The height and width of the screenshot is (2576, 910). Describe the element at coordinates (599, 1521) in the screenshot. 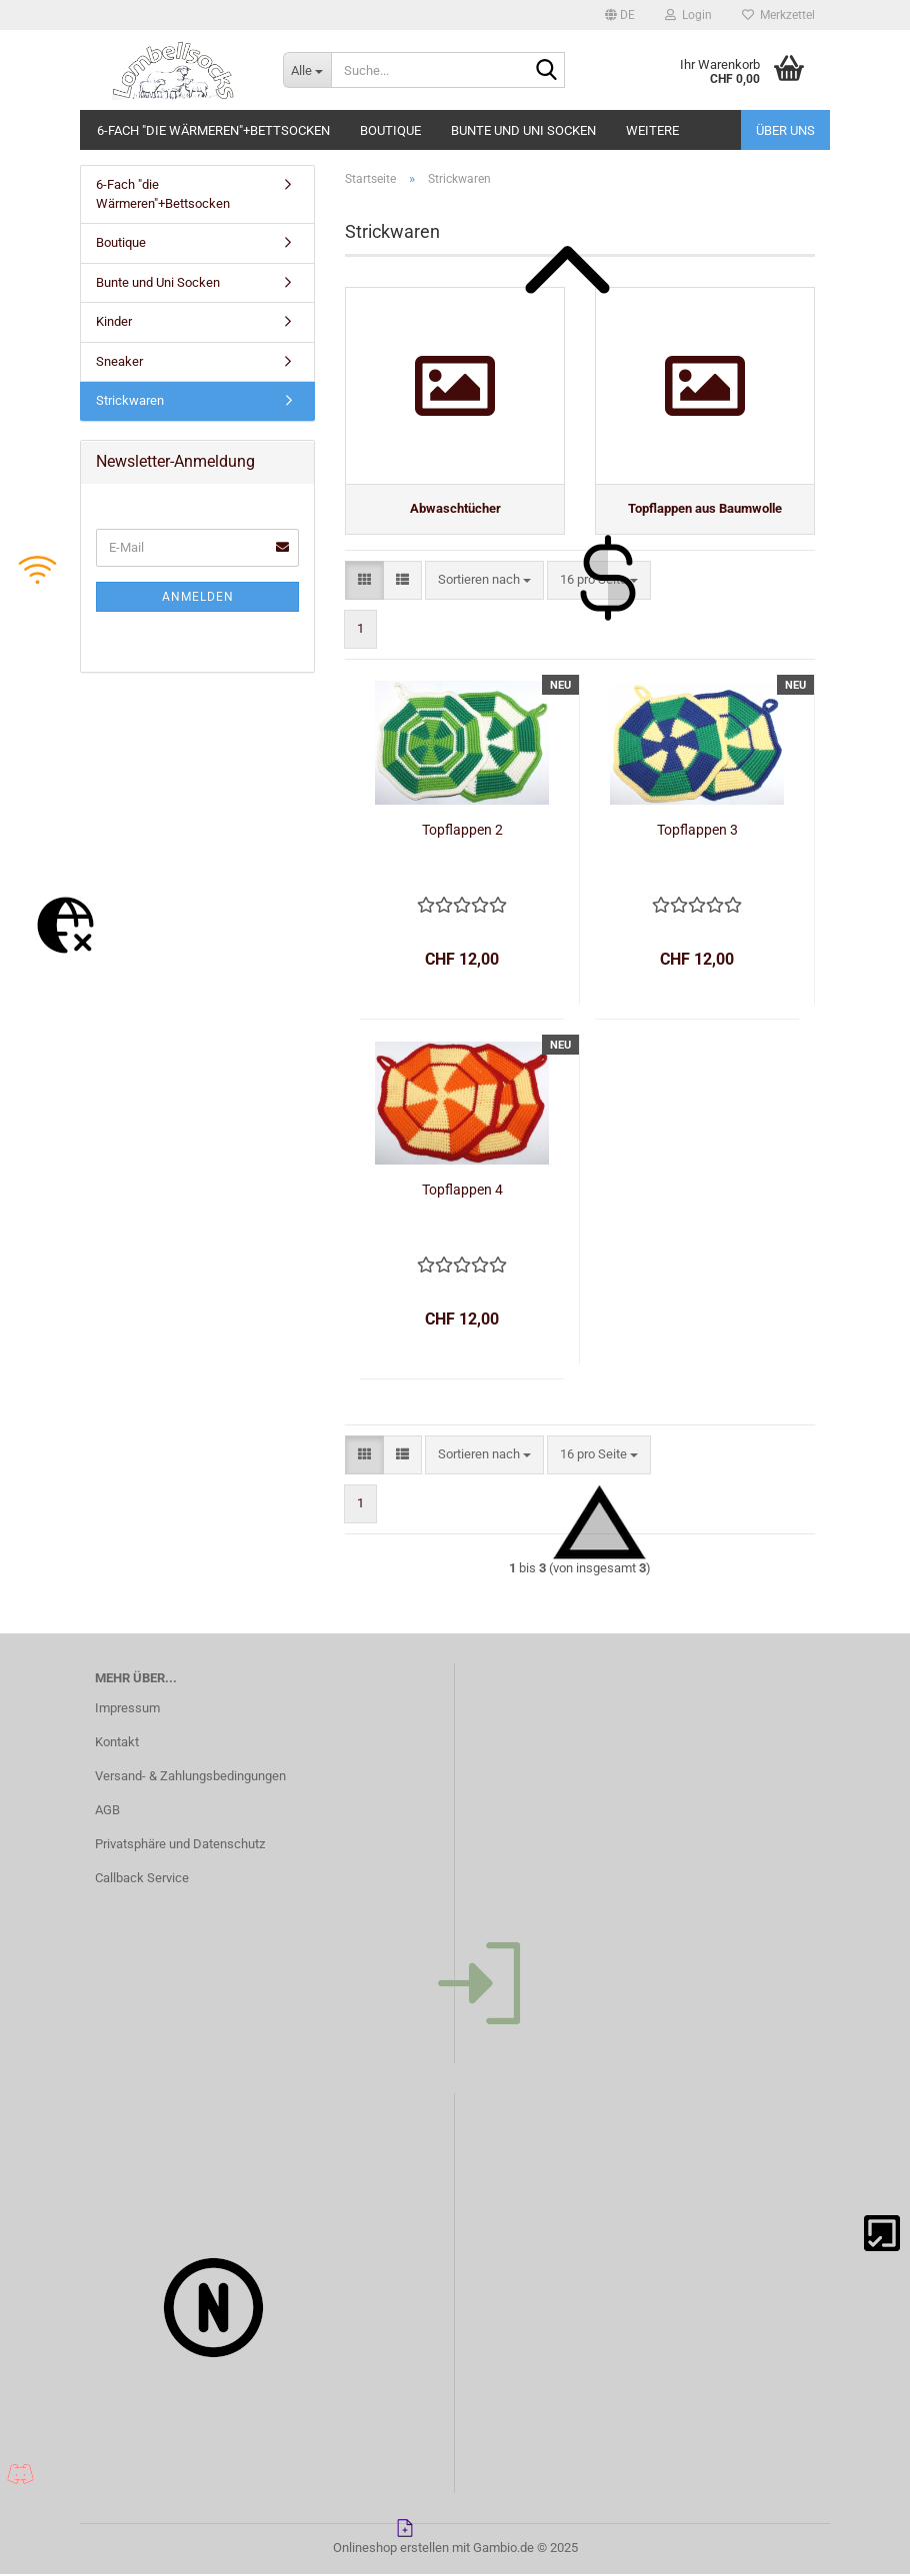

I see `view revision or change history` at that location.